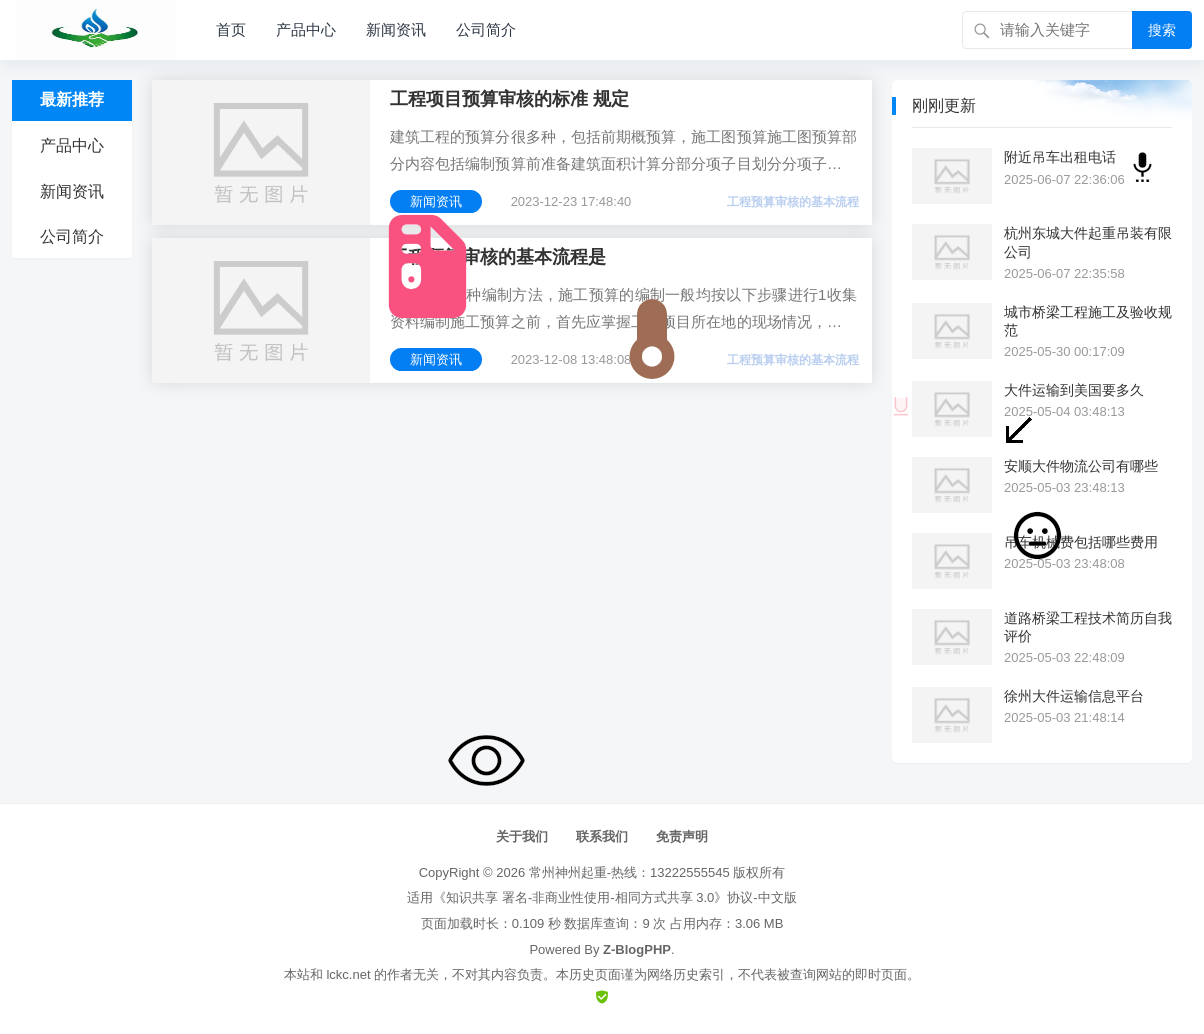 The height and width of the screenshot is (1034, 1204). Describe the element at coordinates (1037, 535) in the screenshot. I see `rate experience as neutral or average` at that location.